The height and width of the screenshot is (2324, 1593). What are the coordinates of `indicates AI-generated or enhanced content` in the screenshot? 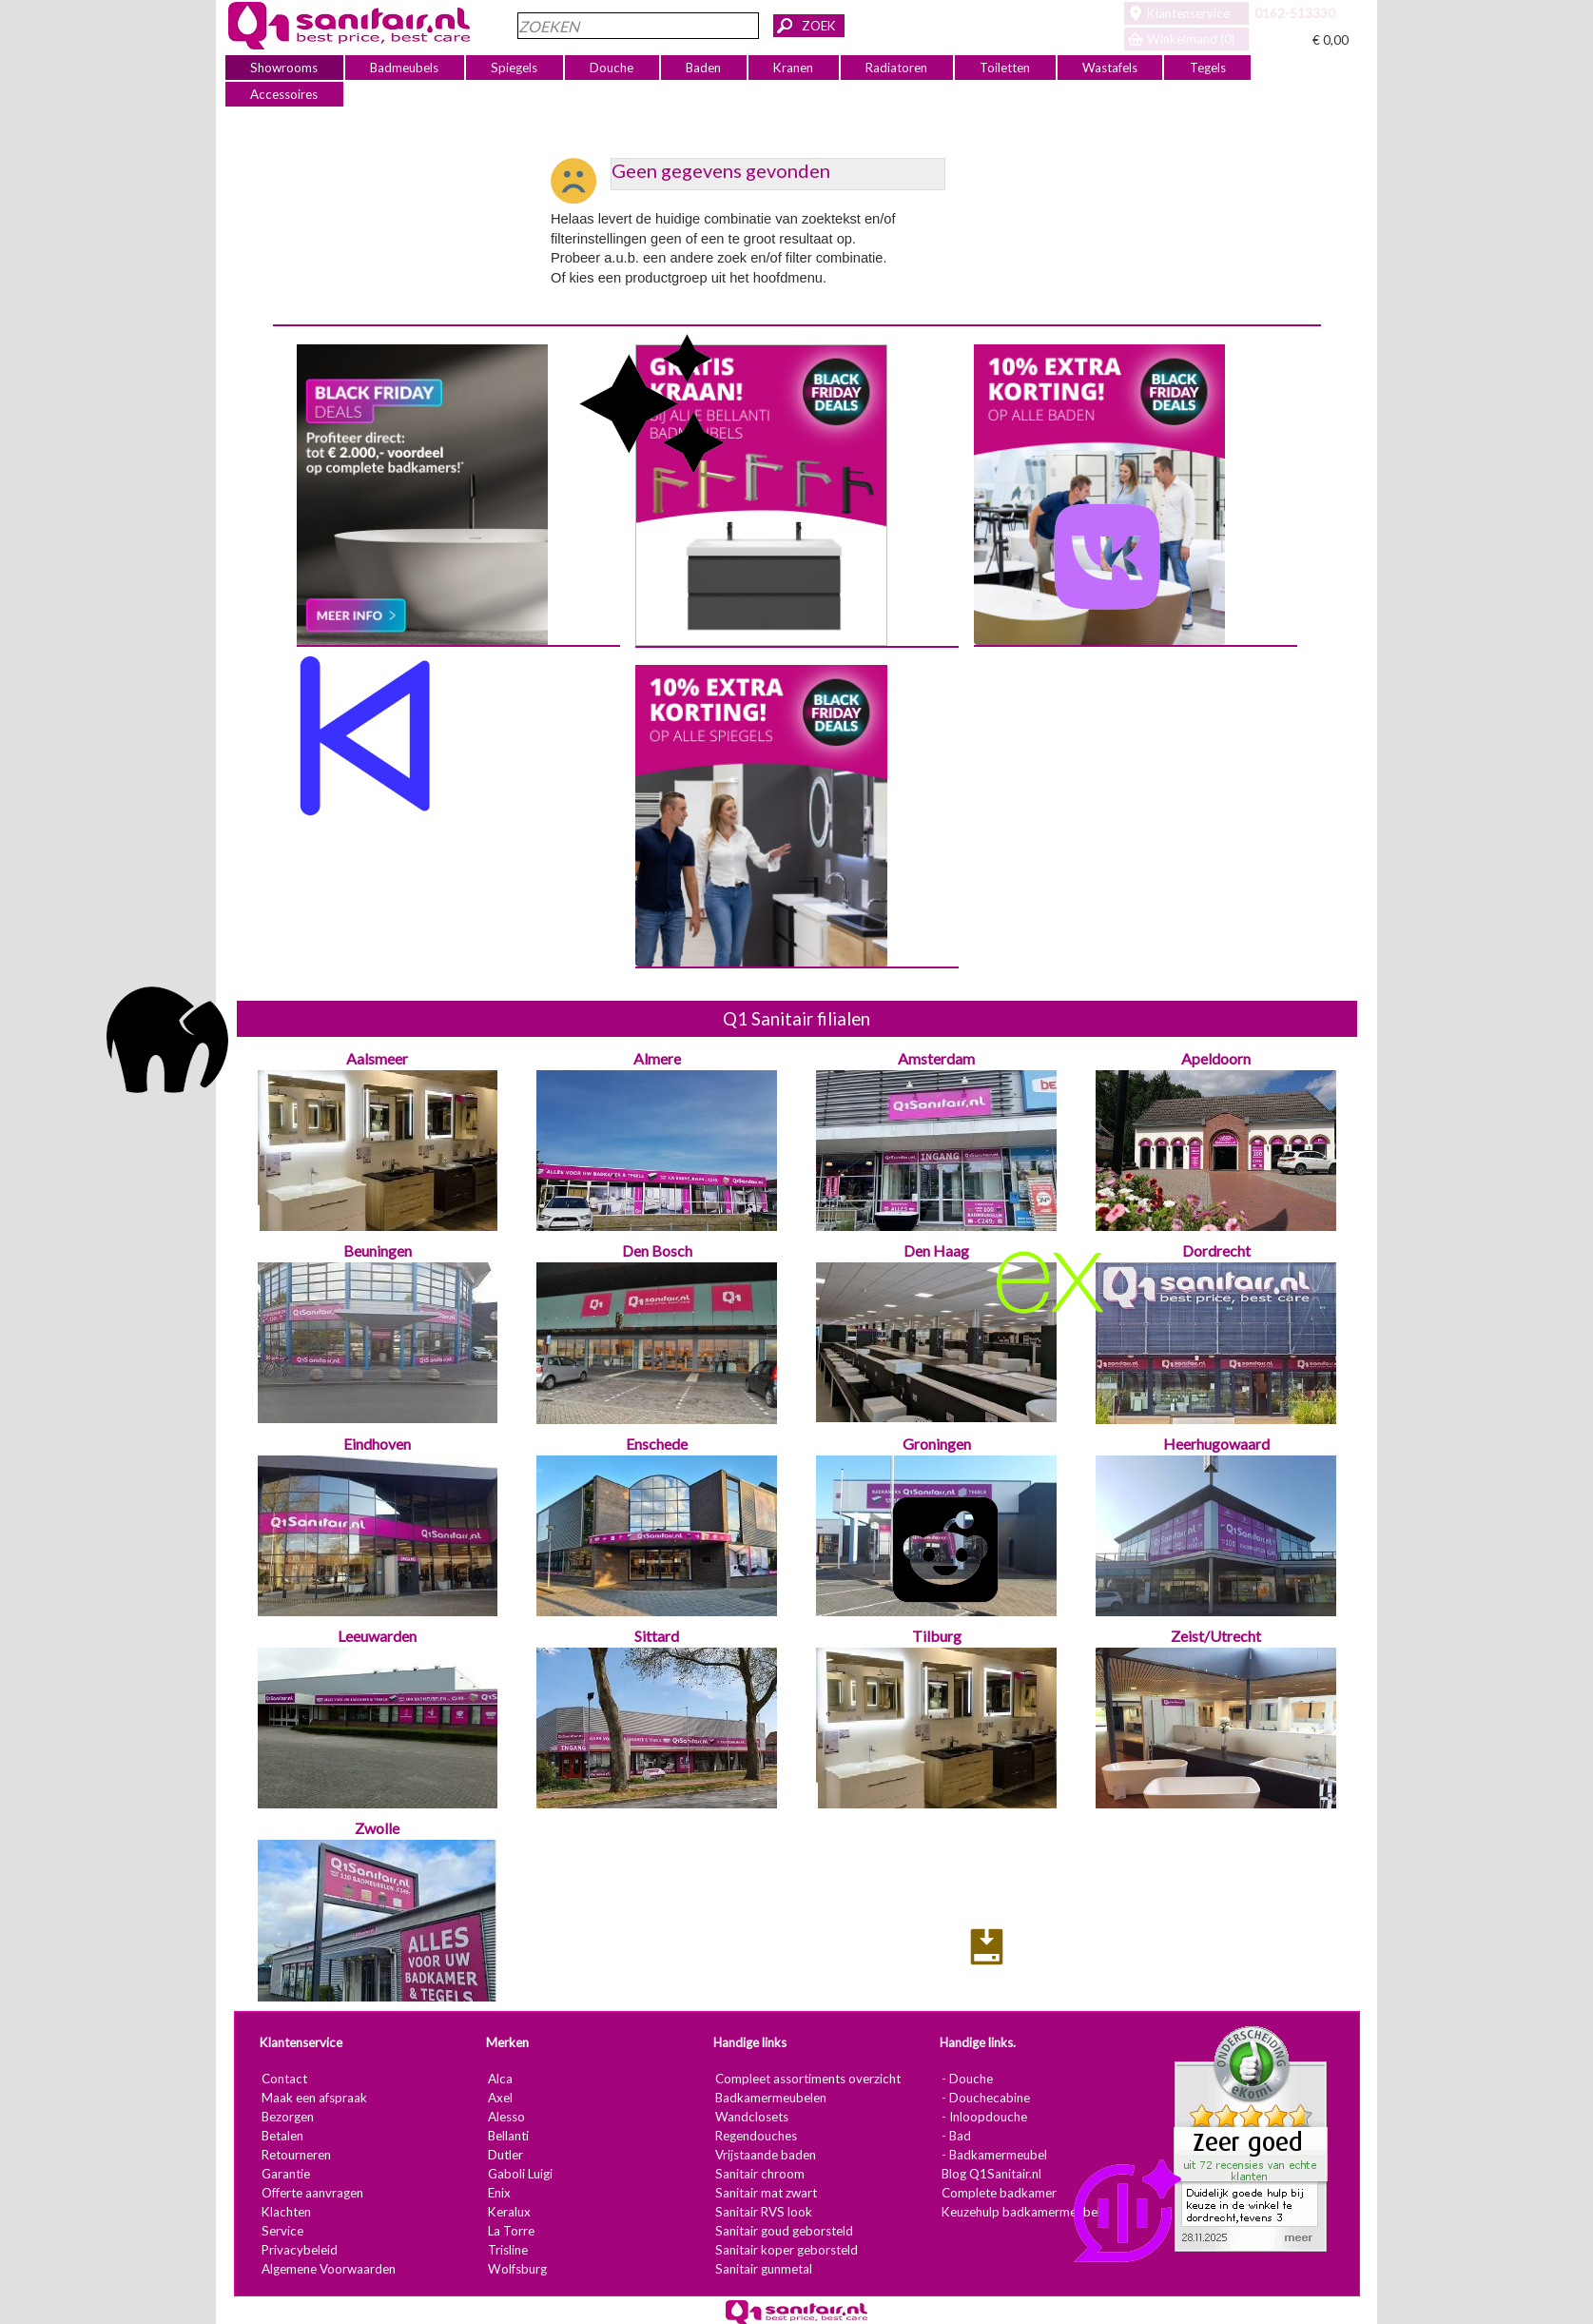 It's located at (654, 403).